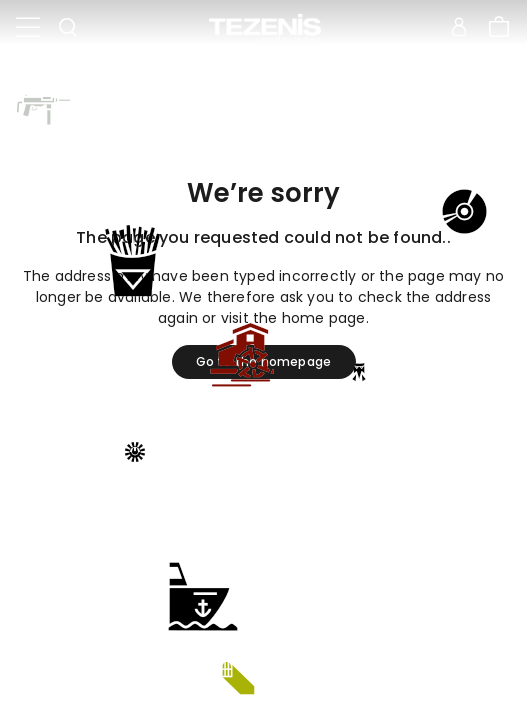  Describe the element at coordinates (133, 261) in the screenshot. I see `browse fast food or snack options` at that location.